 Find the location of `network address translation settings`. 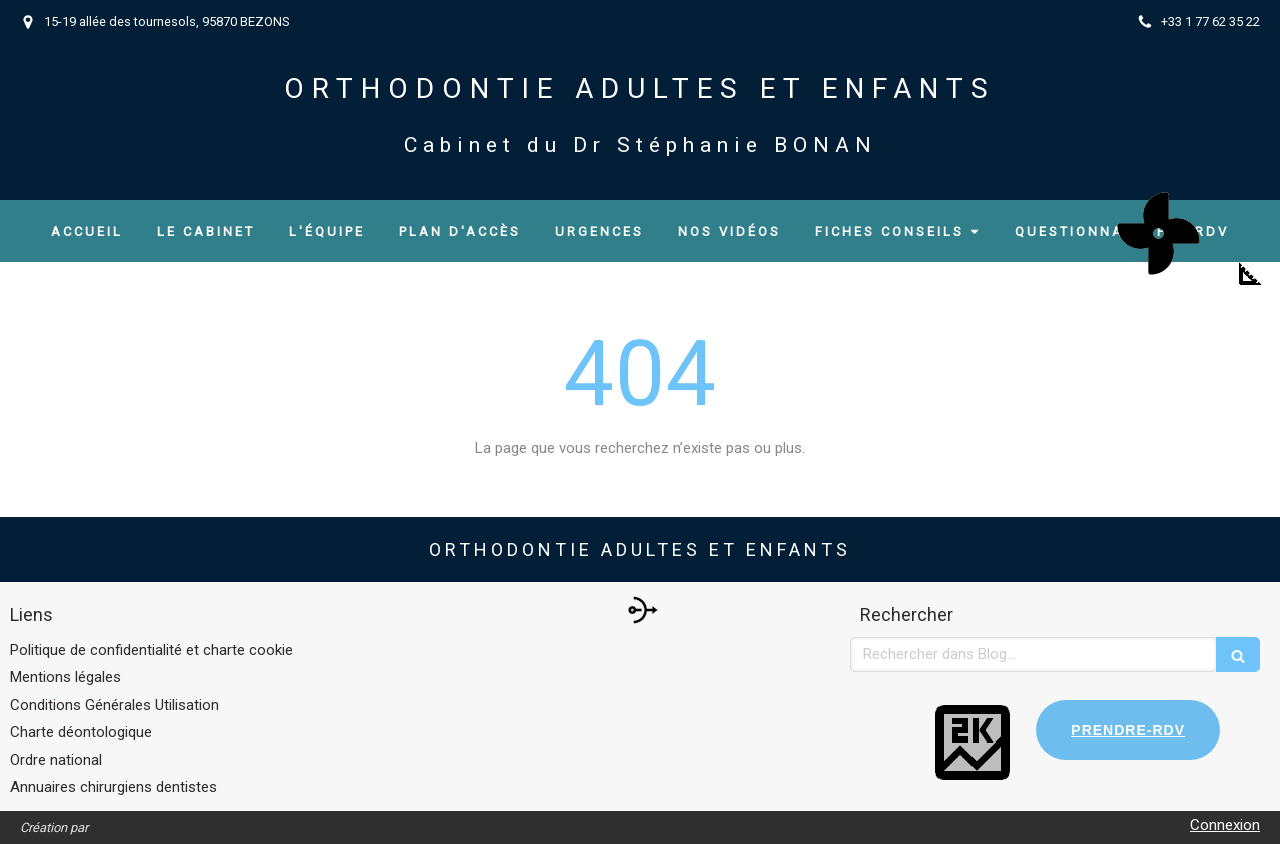

network address translation settings is located at coordinates (643, 610).